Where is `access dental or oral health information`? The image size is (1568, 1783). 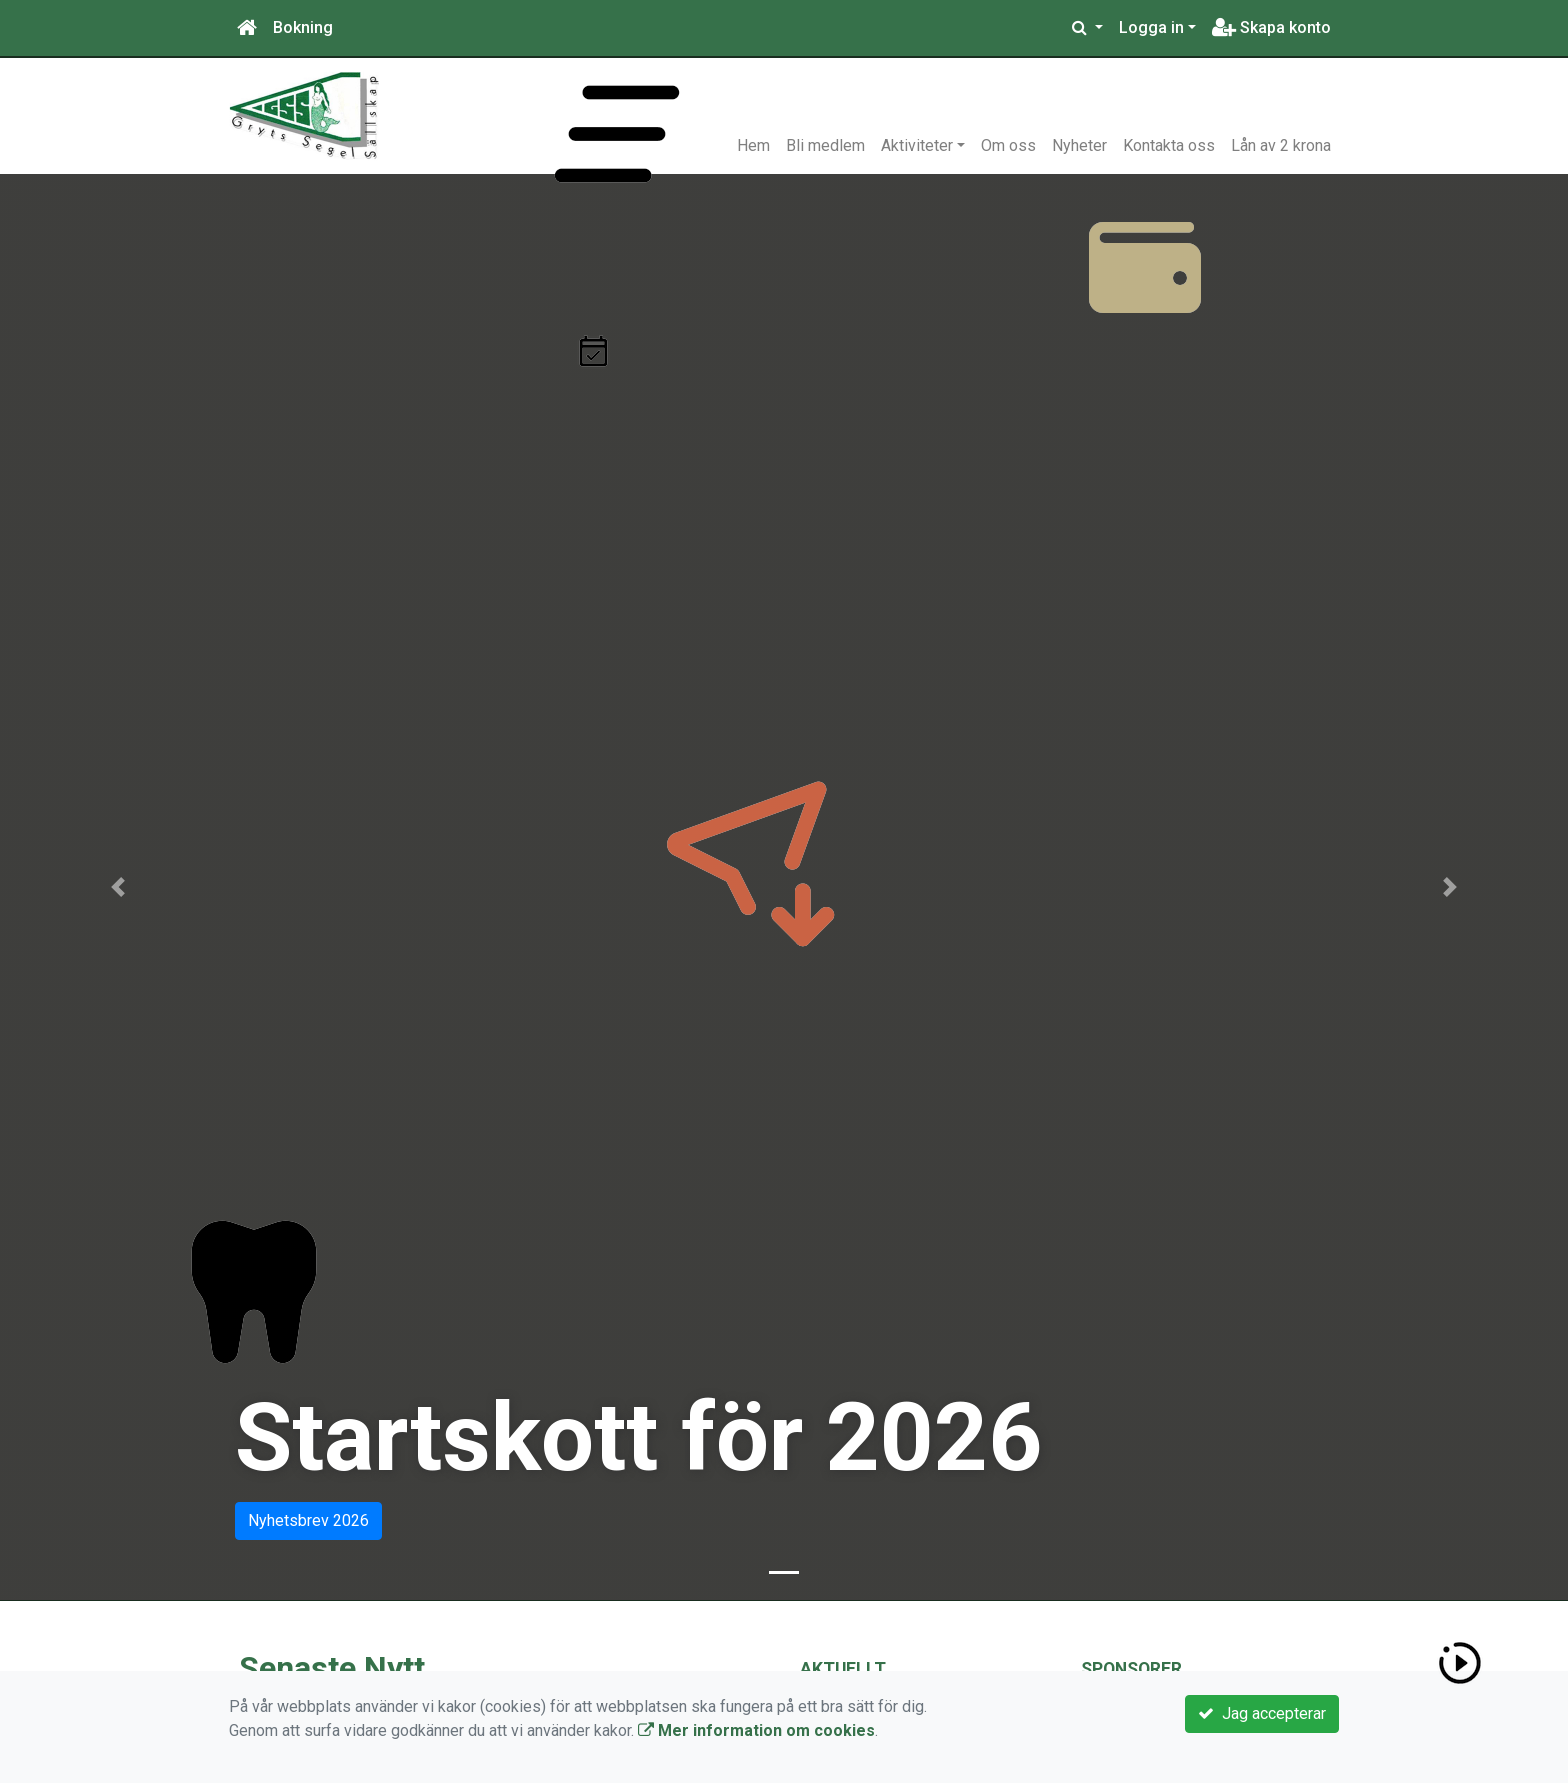
access dental or oral health information is located at coordinates (254, 1292).